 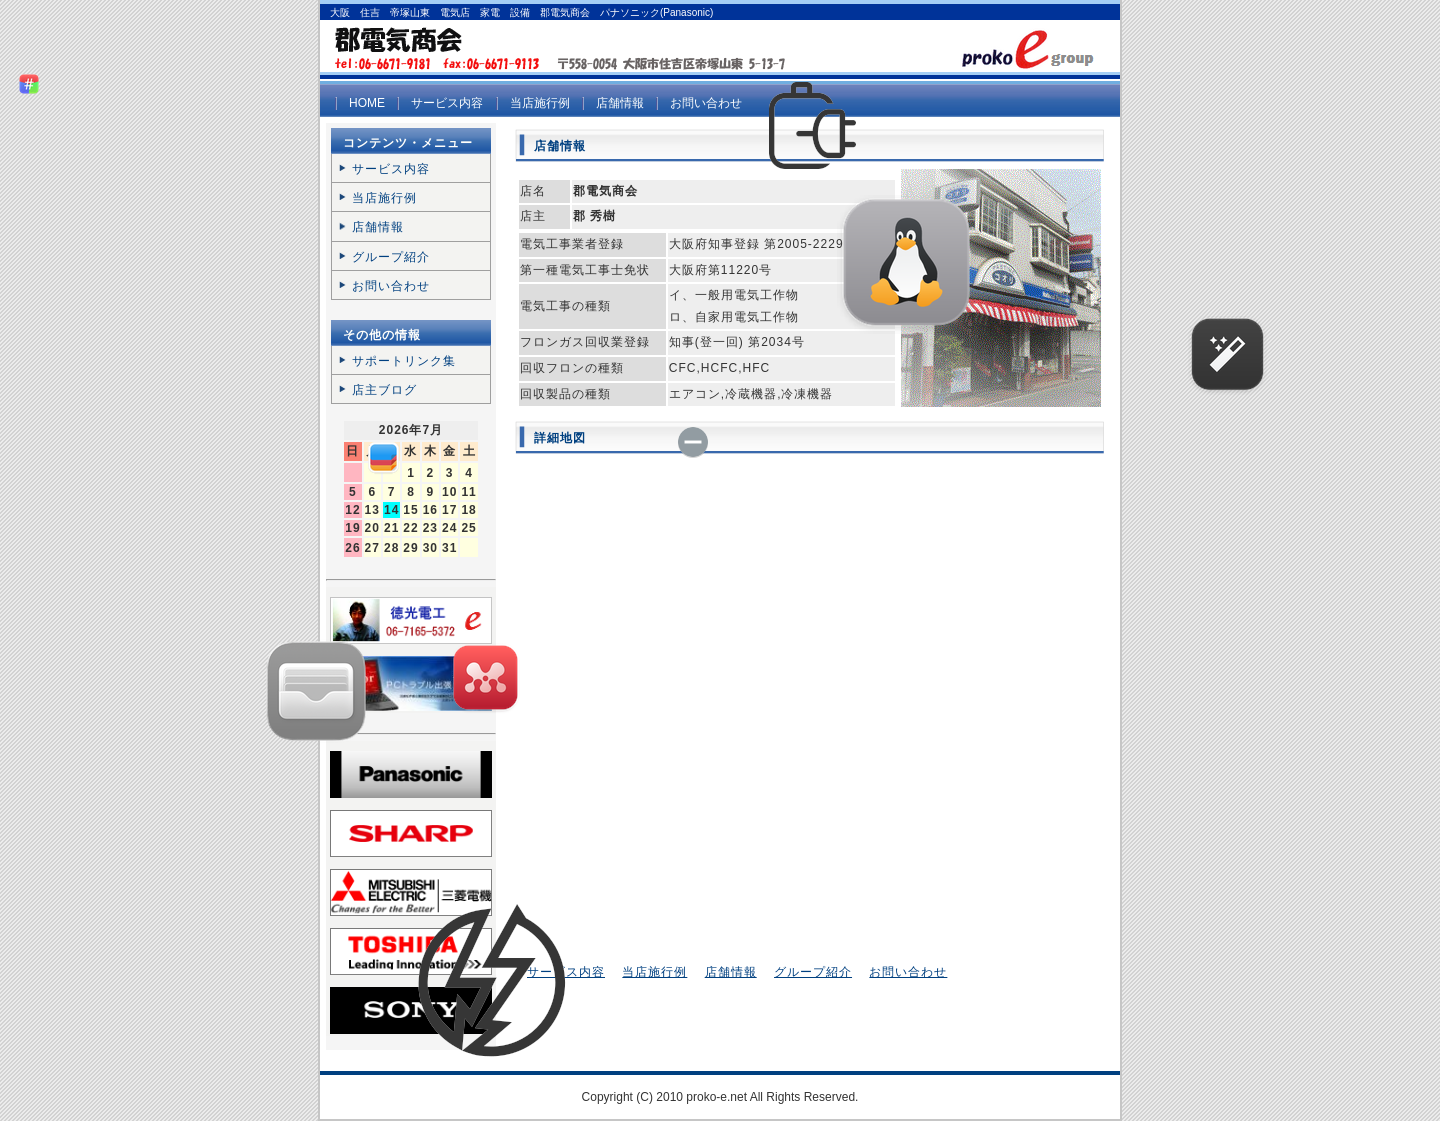 What do you see at coordinates (491, 982) in the screenshot?
I see `thunderbolt port or connection status` at bounding box center [491, 982].